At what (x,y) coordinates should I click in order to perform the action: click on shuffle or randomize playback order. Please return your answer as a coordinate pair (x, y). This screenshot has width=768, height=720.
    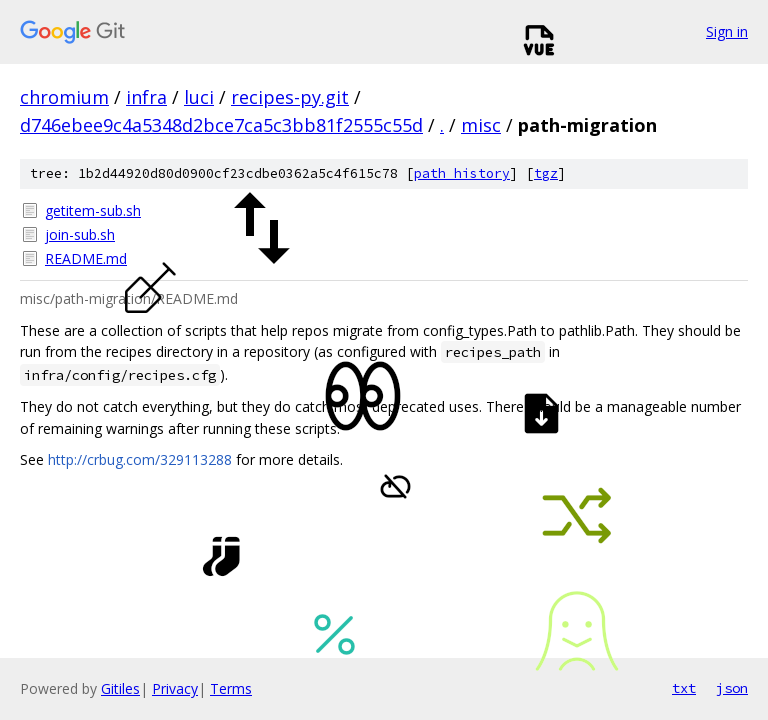
    Looking at the image, I should click on (575, 515).